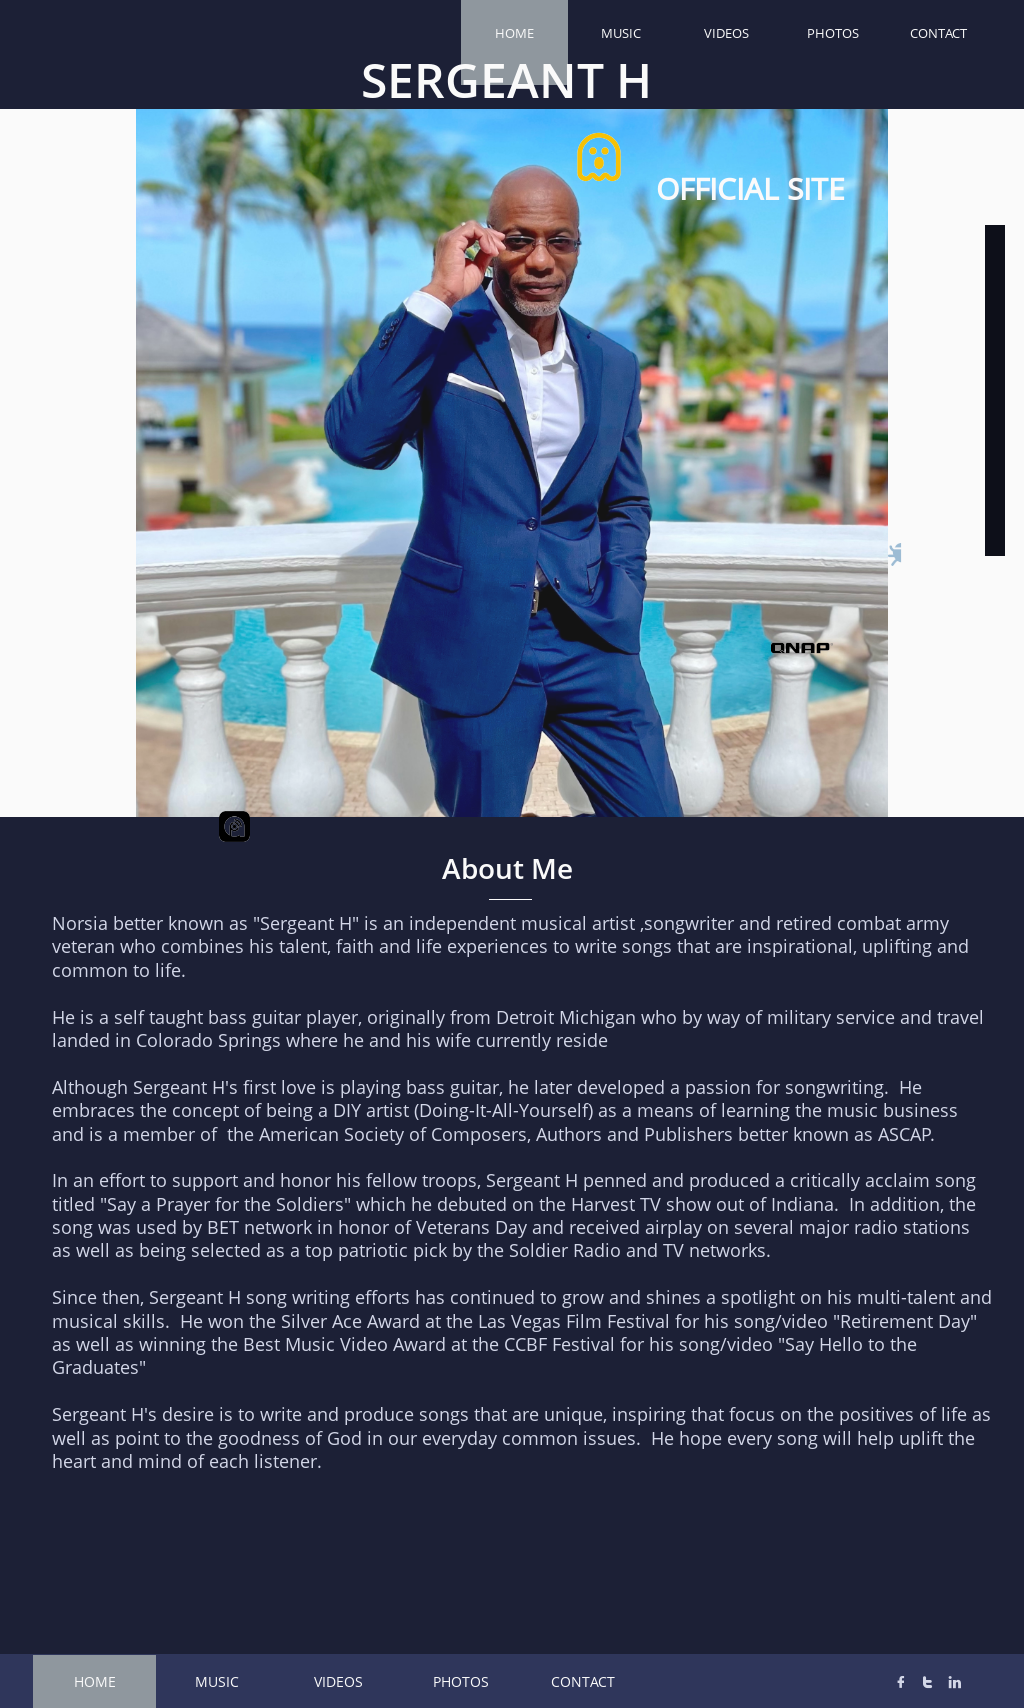 Image resolution: width=1024 pixels, height=1708 pixels. What do you see at coordinates (894, 554) in the screenshot?
I see `open bug bounty platform logo` at bounding box center [894, 554].